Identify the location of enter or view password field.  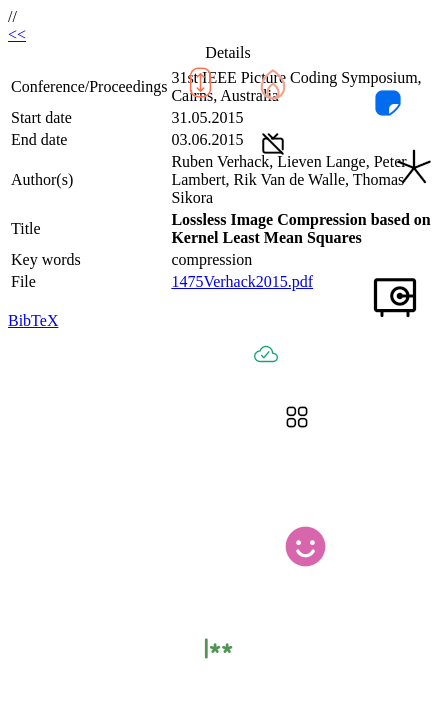
(217, 648).